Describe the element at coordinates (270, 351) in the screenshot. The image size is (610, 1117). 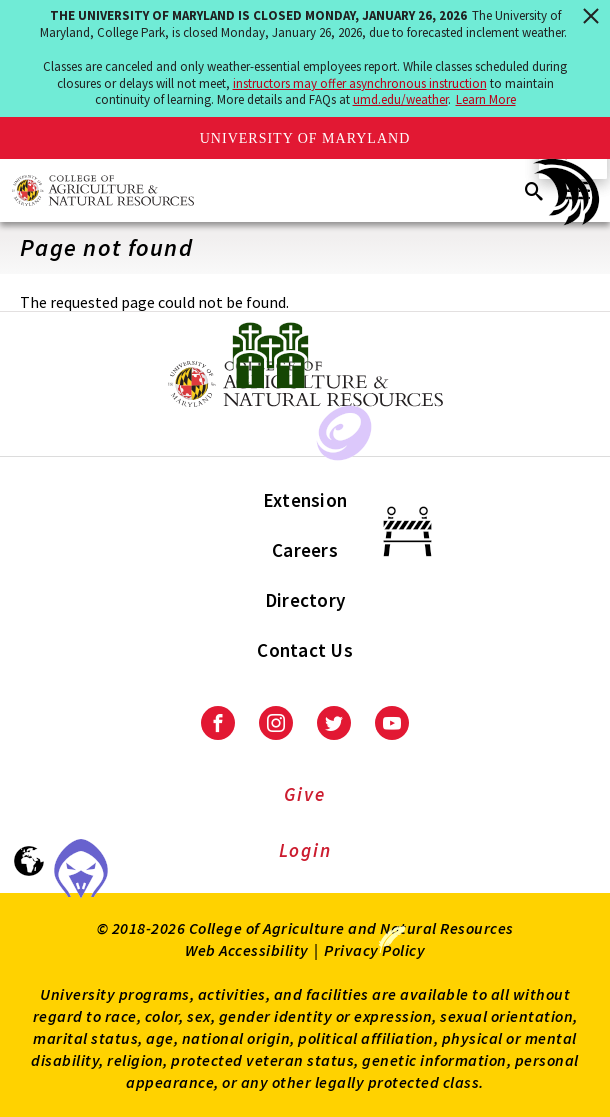
I see `access the graveyard or cemetery area in-game` at that location.